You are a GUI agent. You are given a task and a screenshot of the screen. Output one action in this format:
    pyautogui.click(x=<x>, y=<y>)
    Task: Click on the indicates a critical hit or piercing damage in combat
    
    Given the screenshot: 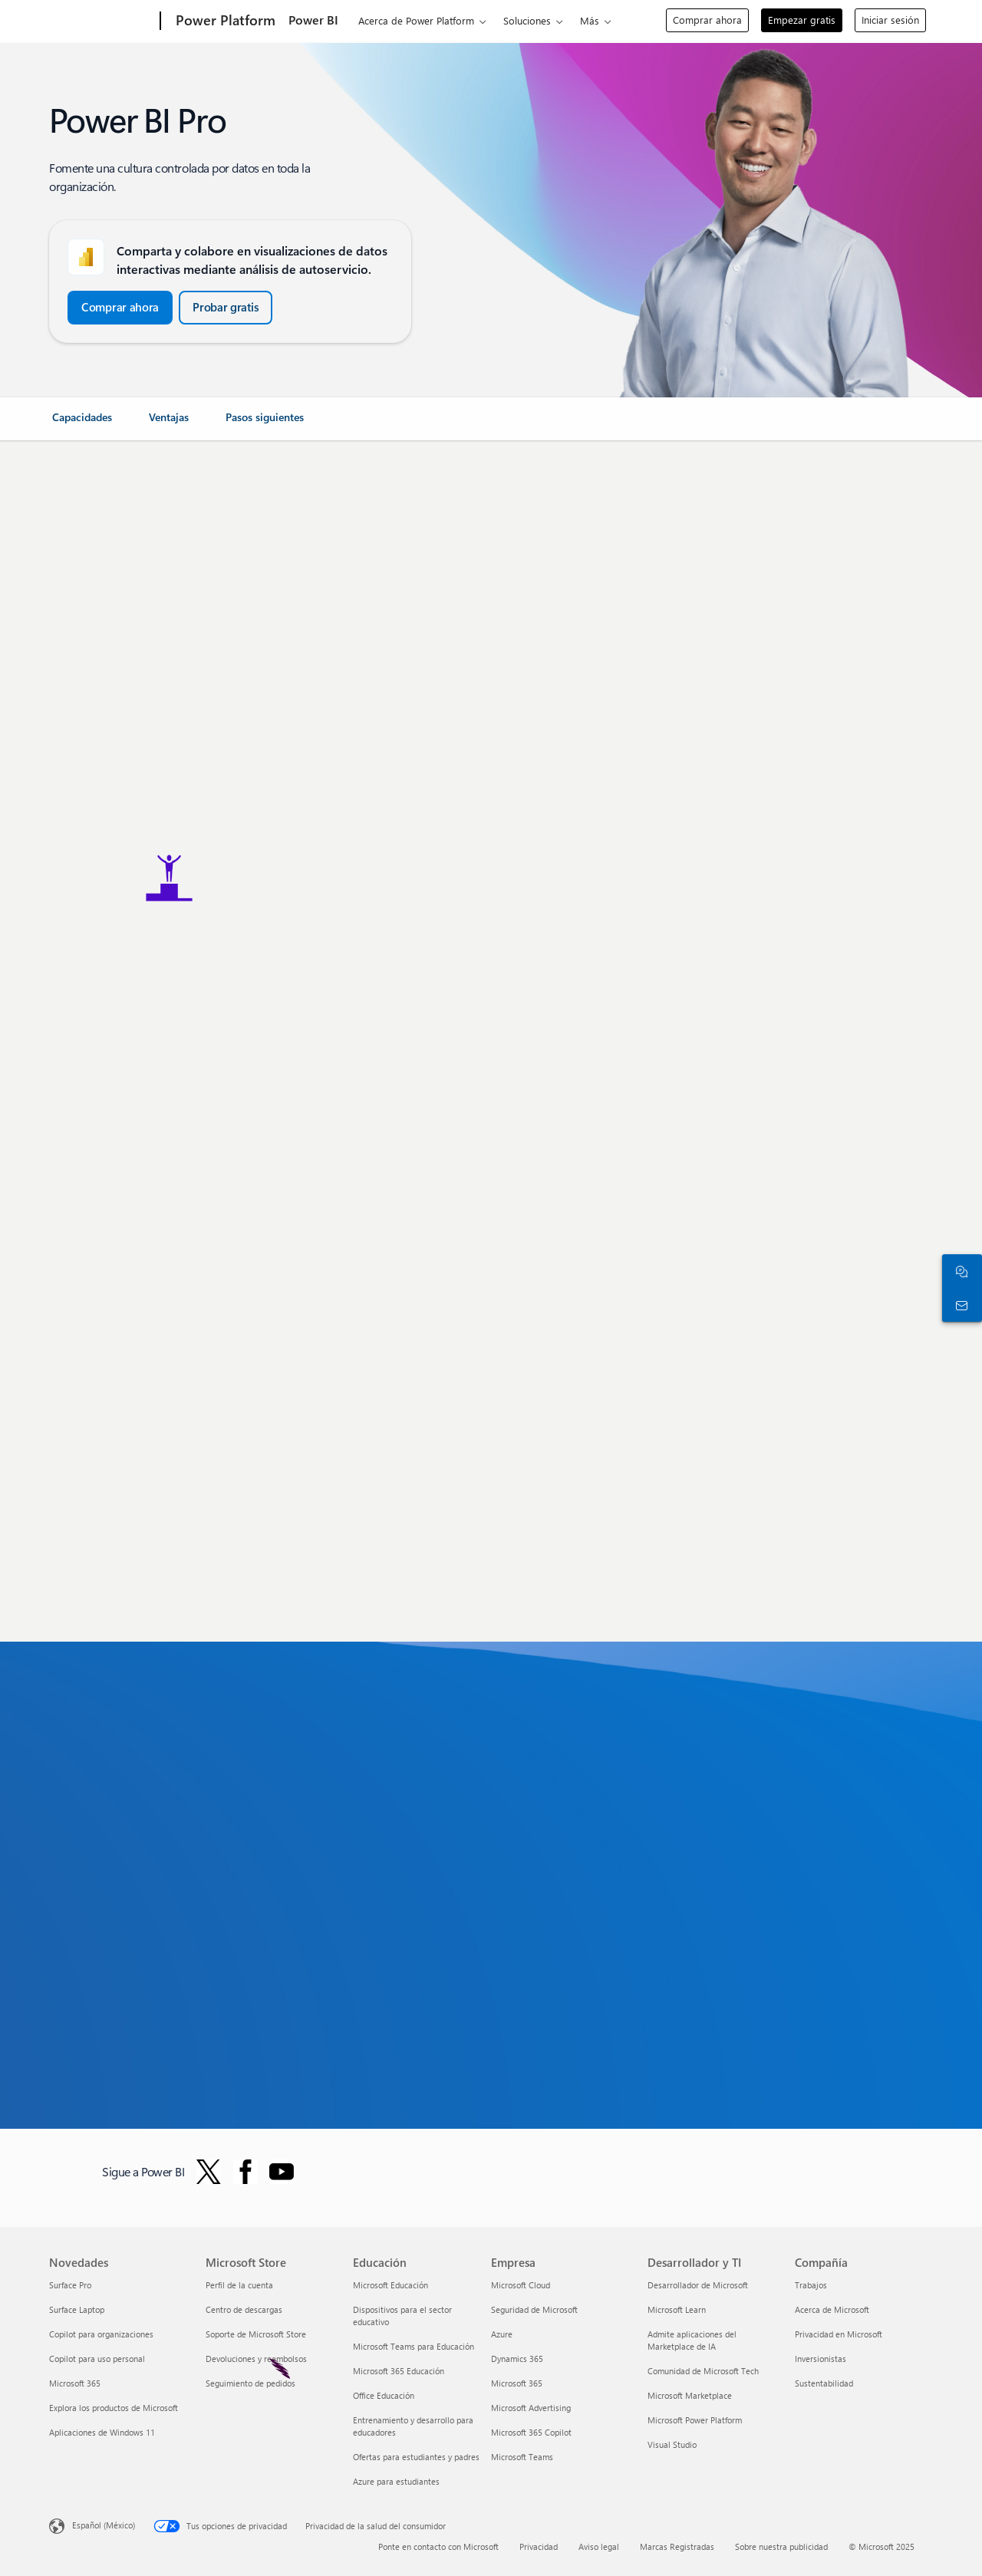 What is the action you would take?
    pyautogui.click(x=279, y=2368)
    